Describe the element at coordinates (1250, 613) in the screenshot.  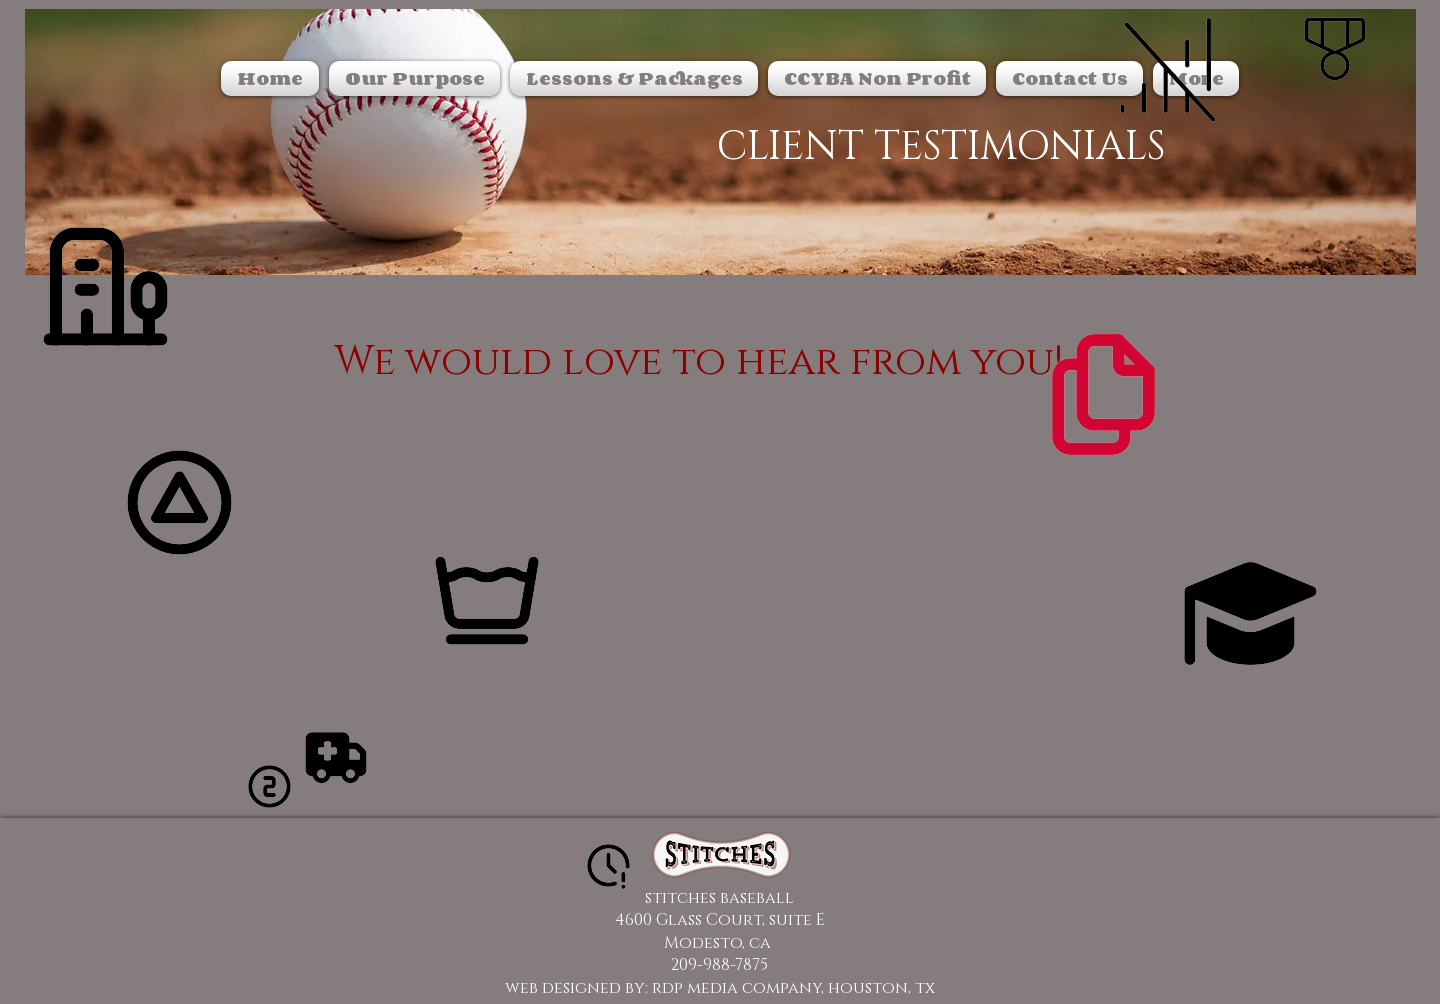
I see `access education or learning resources` at that location.